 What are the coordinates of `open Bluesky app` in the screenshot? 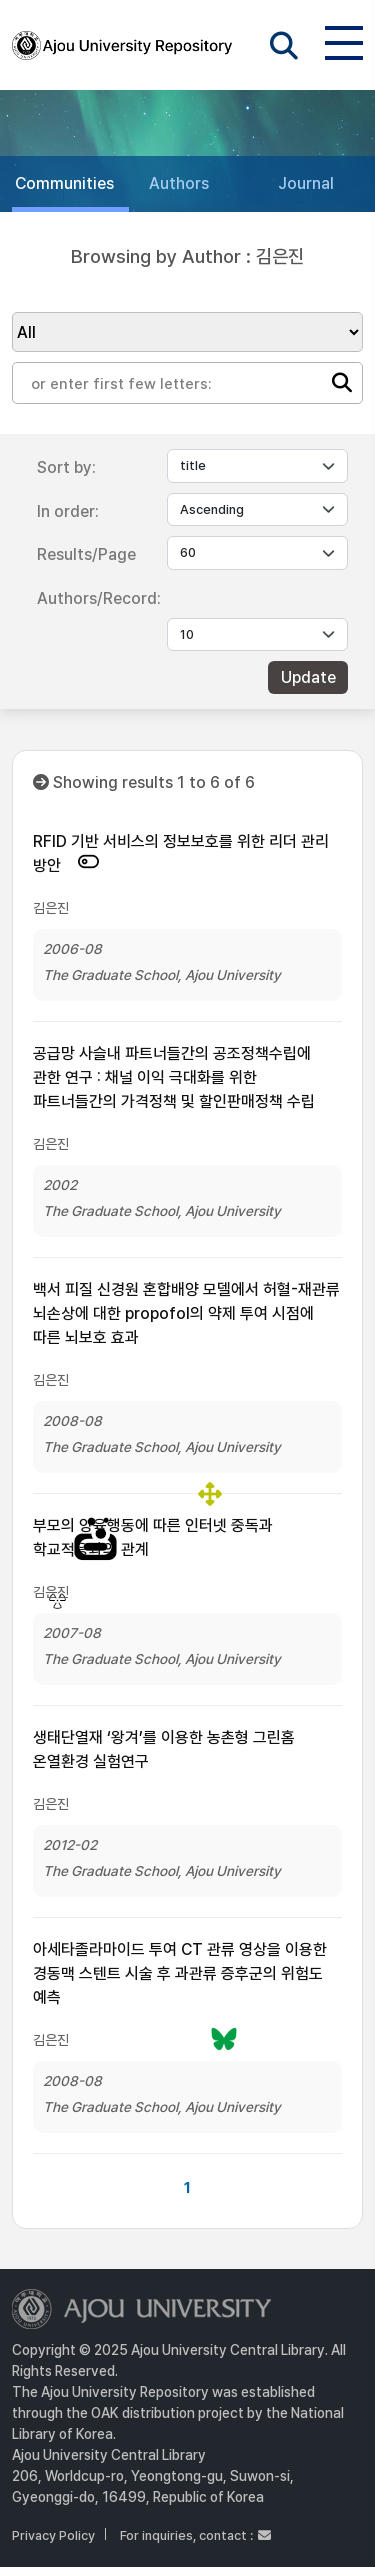 It's located at (224, 2039).